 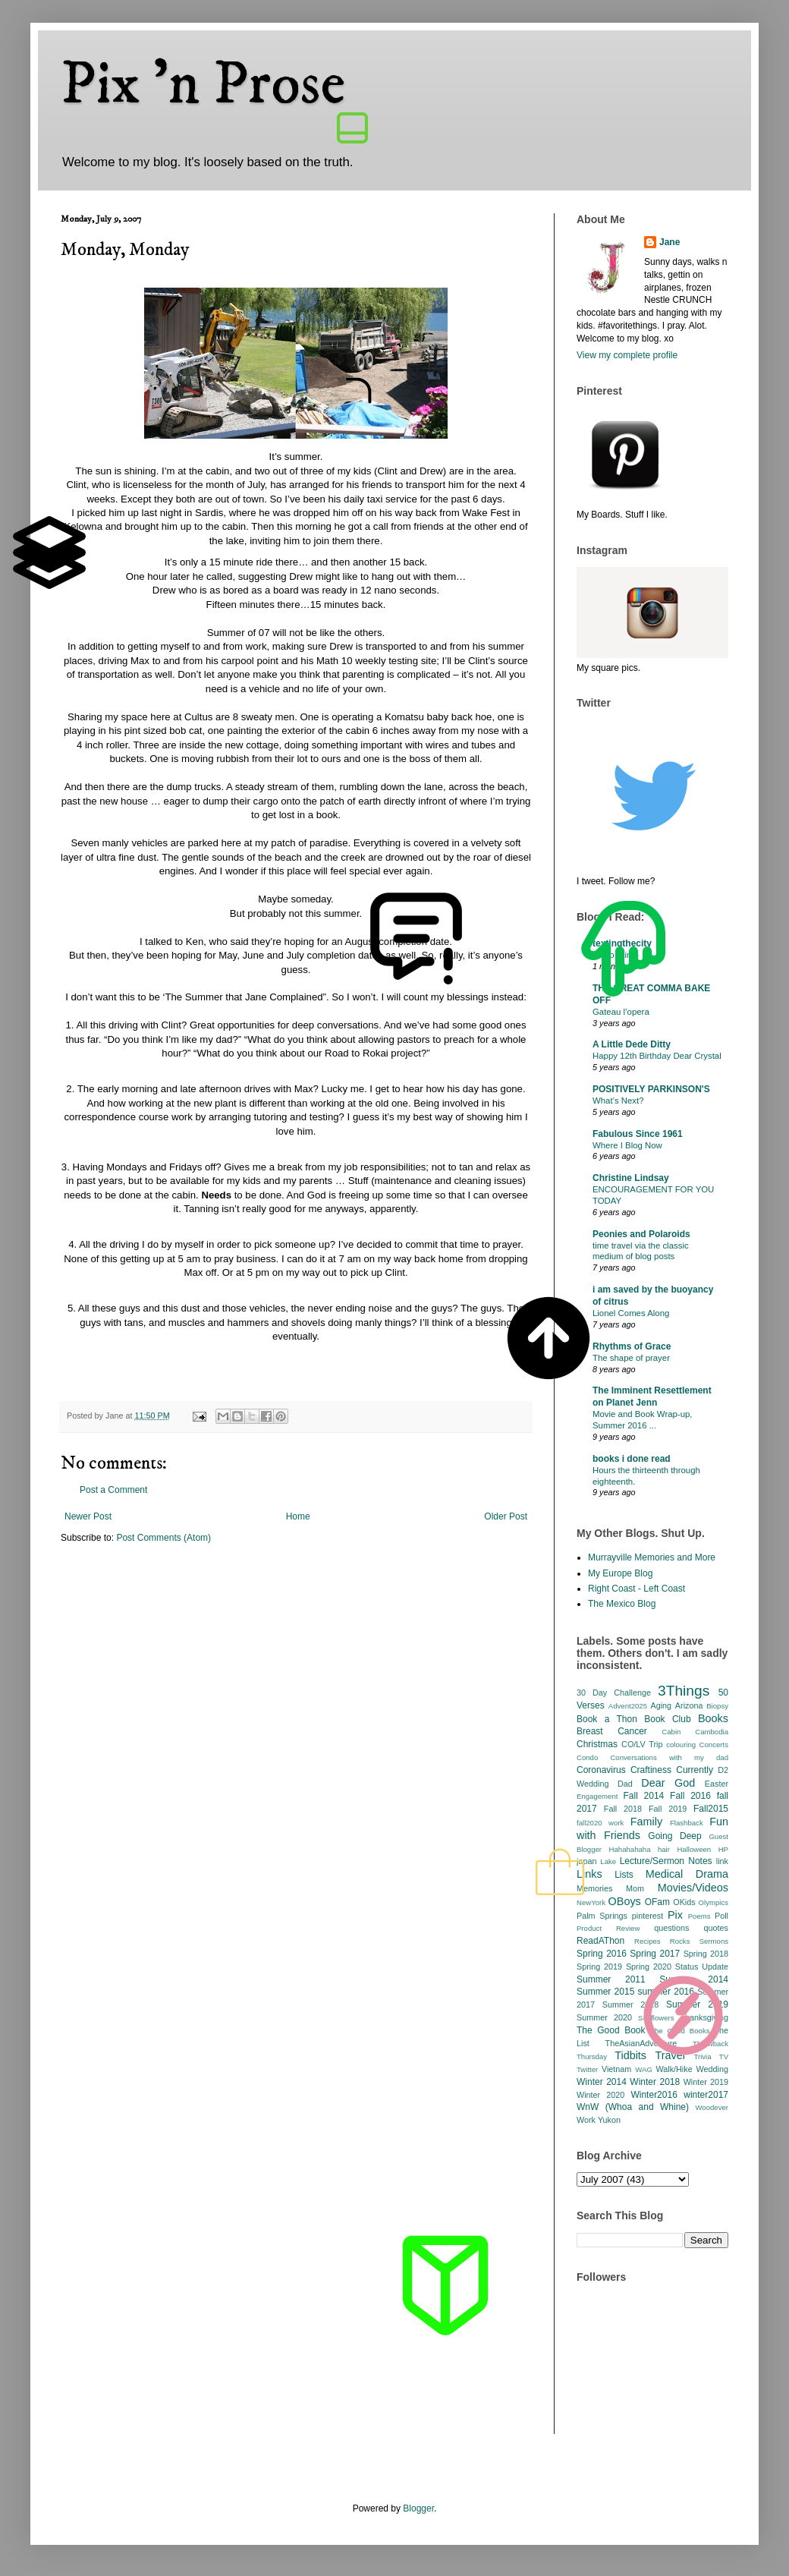 What do you see at coordinates (416, 934) in the screenshot?
I see `message requires attention or action` at bounding box center [416, 934].